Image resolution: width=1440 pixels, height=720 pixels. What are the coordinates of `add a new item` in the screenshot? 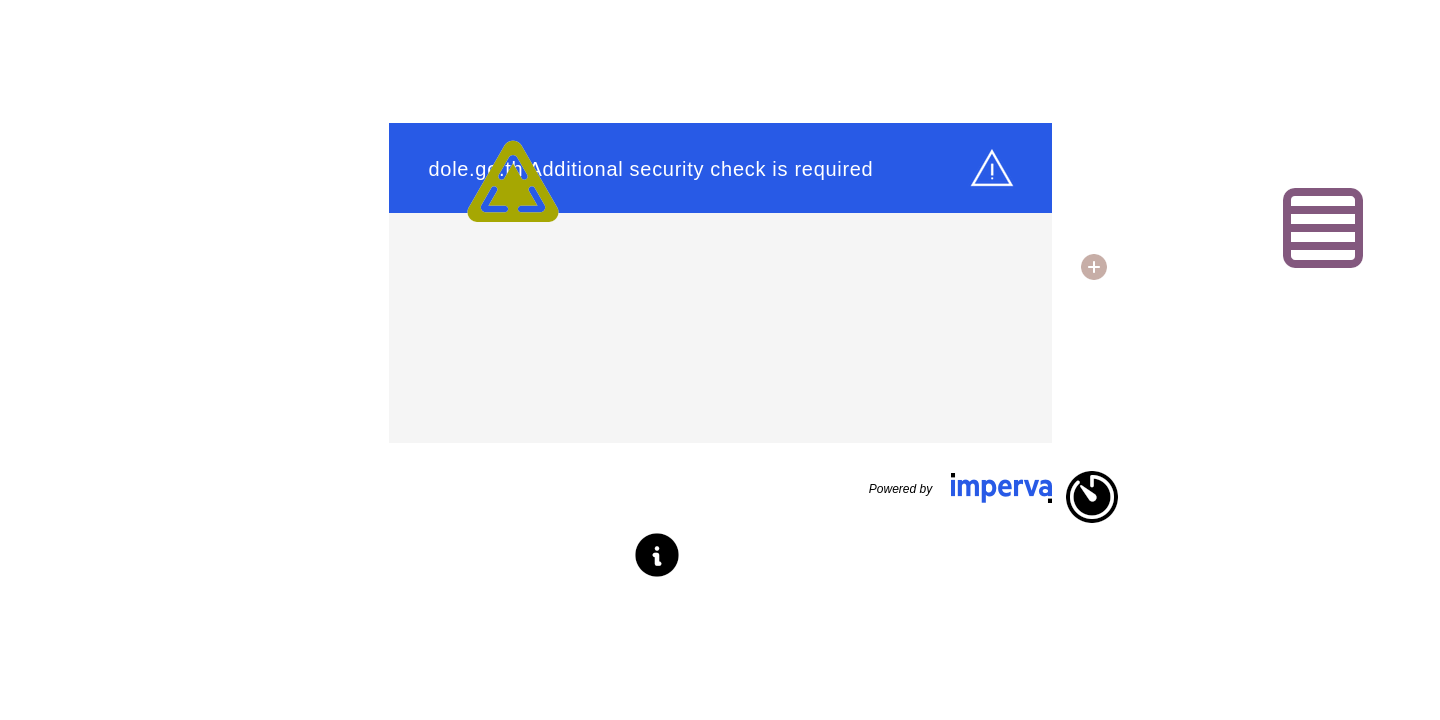 It's located at (1094, 267).